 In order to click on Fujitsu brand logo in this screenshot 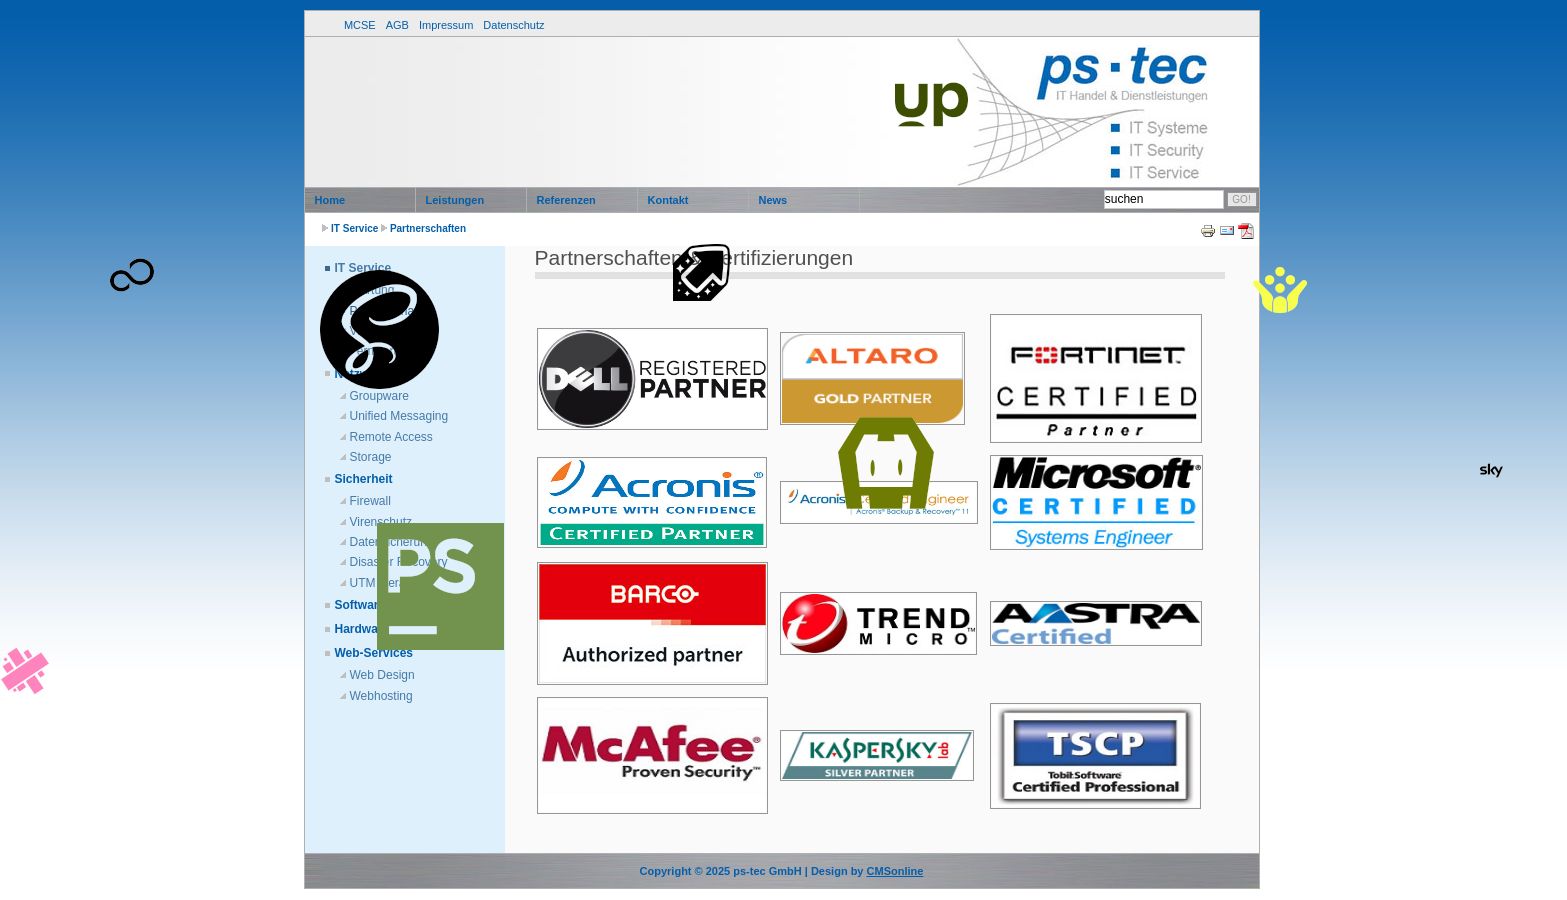, I will do `click(132, 275)`.